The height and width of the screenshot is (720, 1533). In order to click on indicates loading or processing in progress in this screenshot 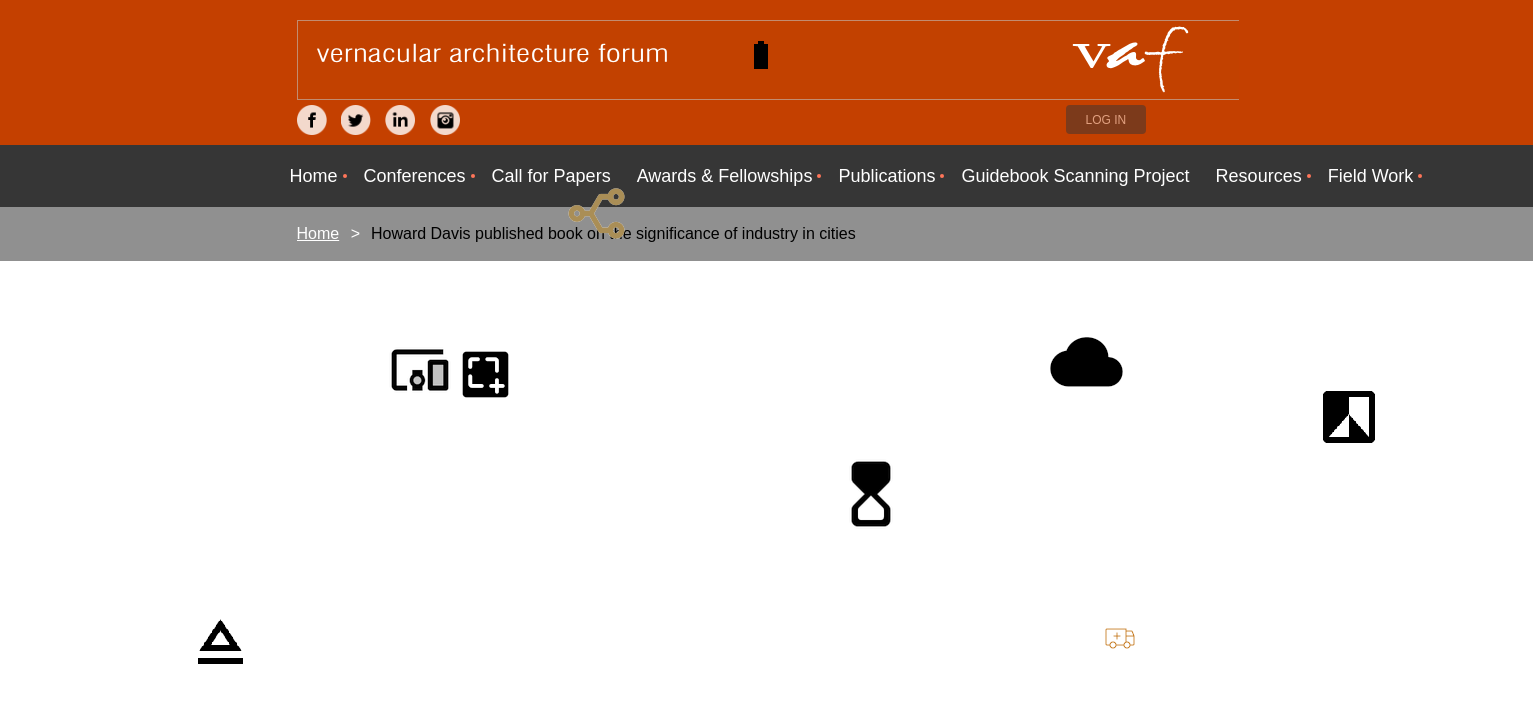, I will do `click(871, 494)`.